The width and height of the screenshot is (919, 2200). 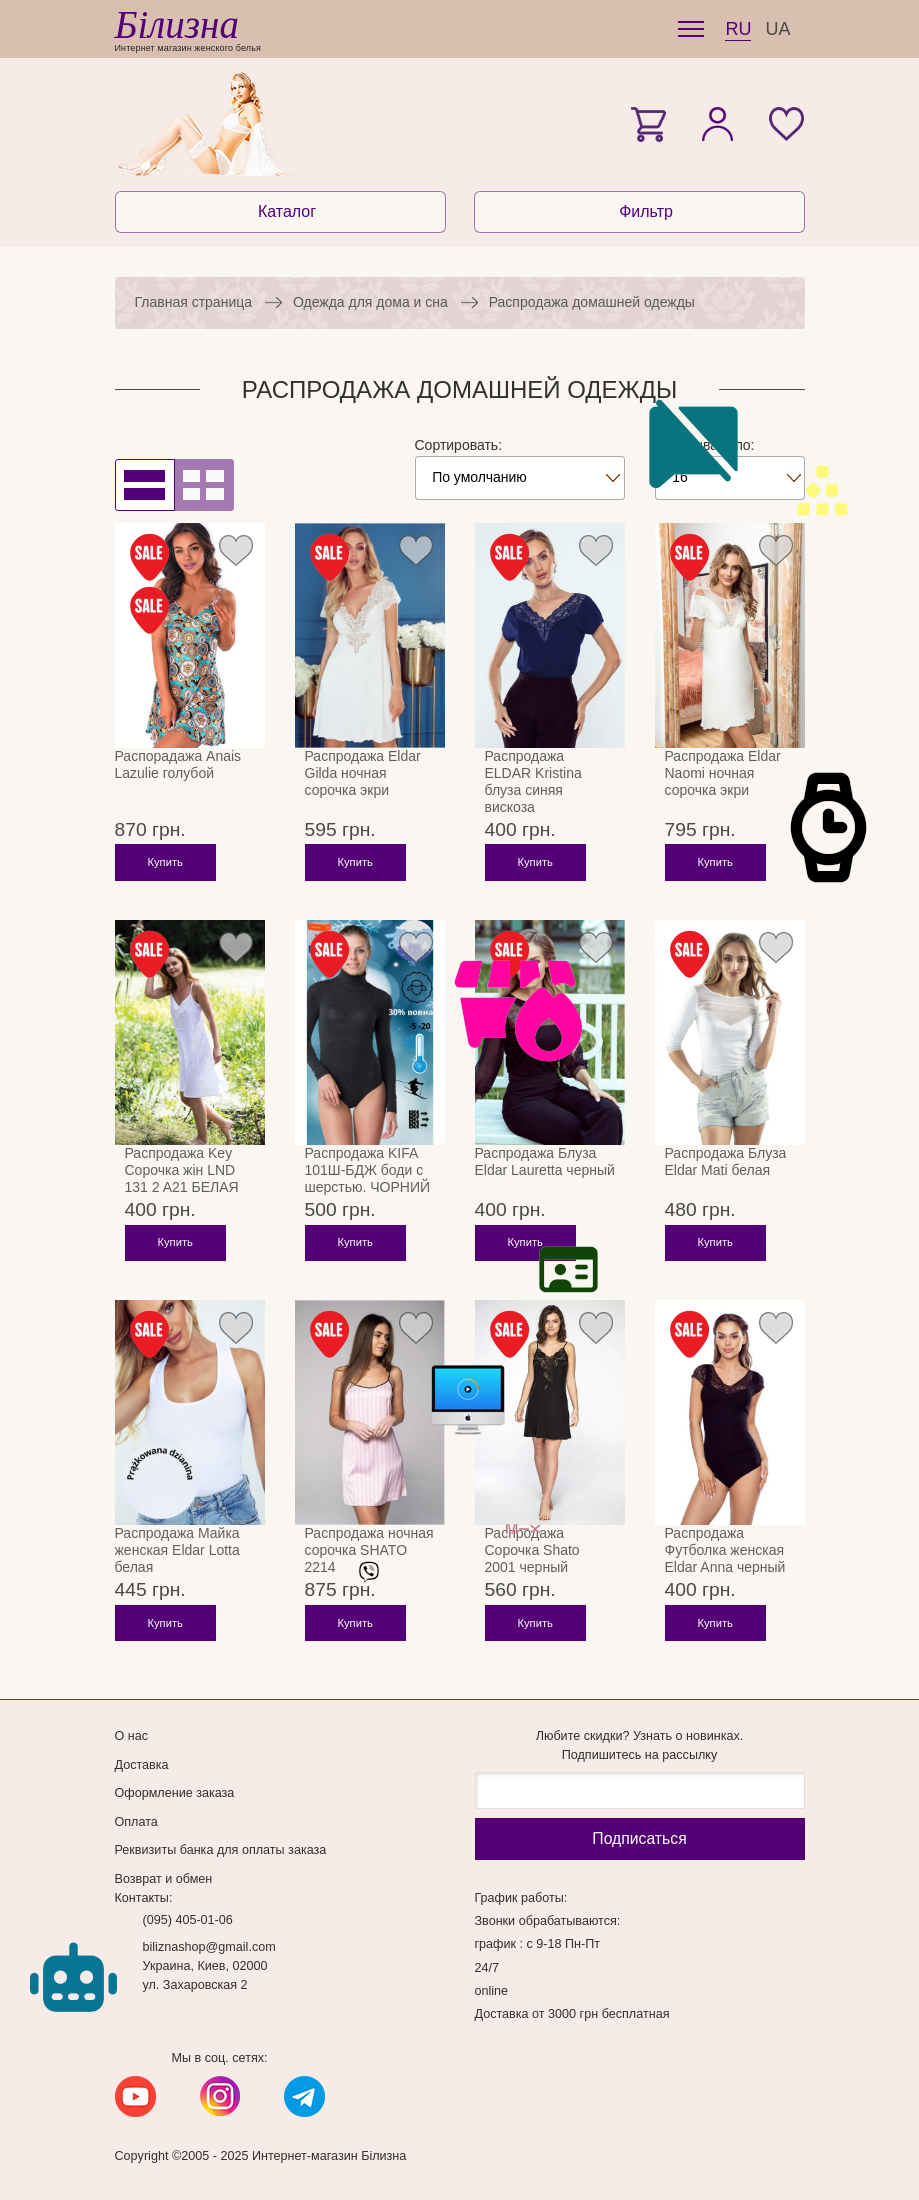 What do you see at coordinates (73, 1981) in the screenshot?
I see `access AI assistant or chatbot features` at bounding box center [73, 1981].